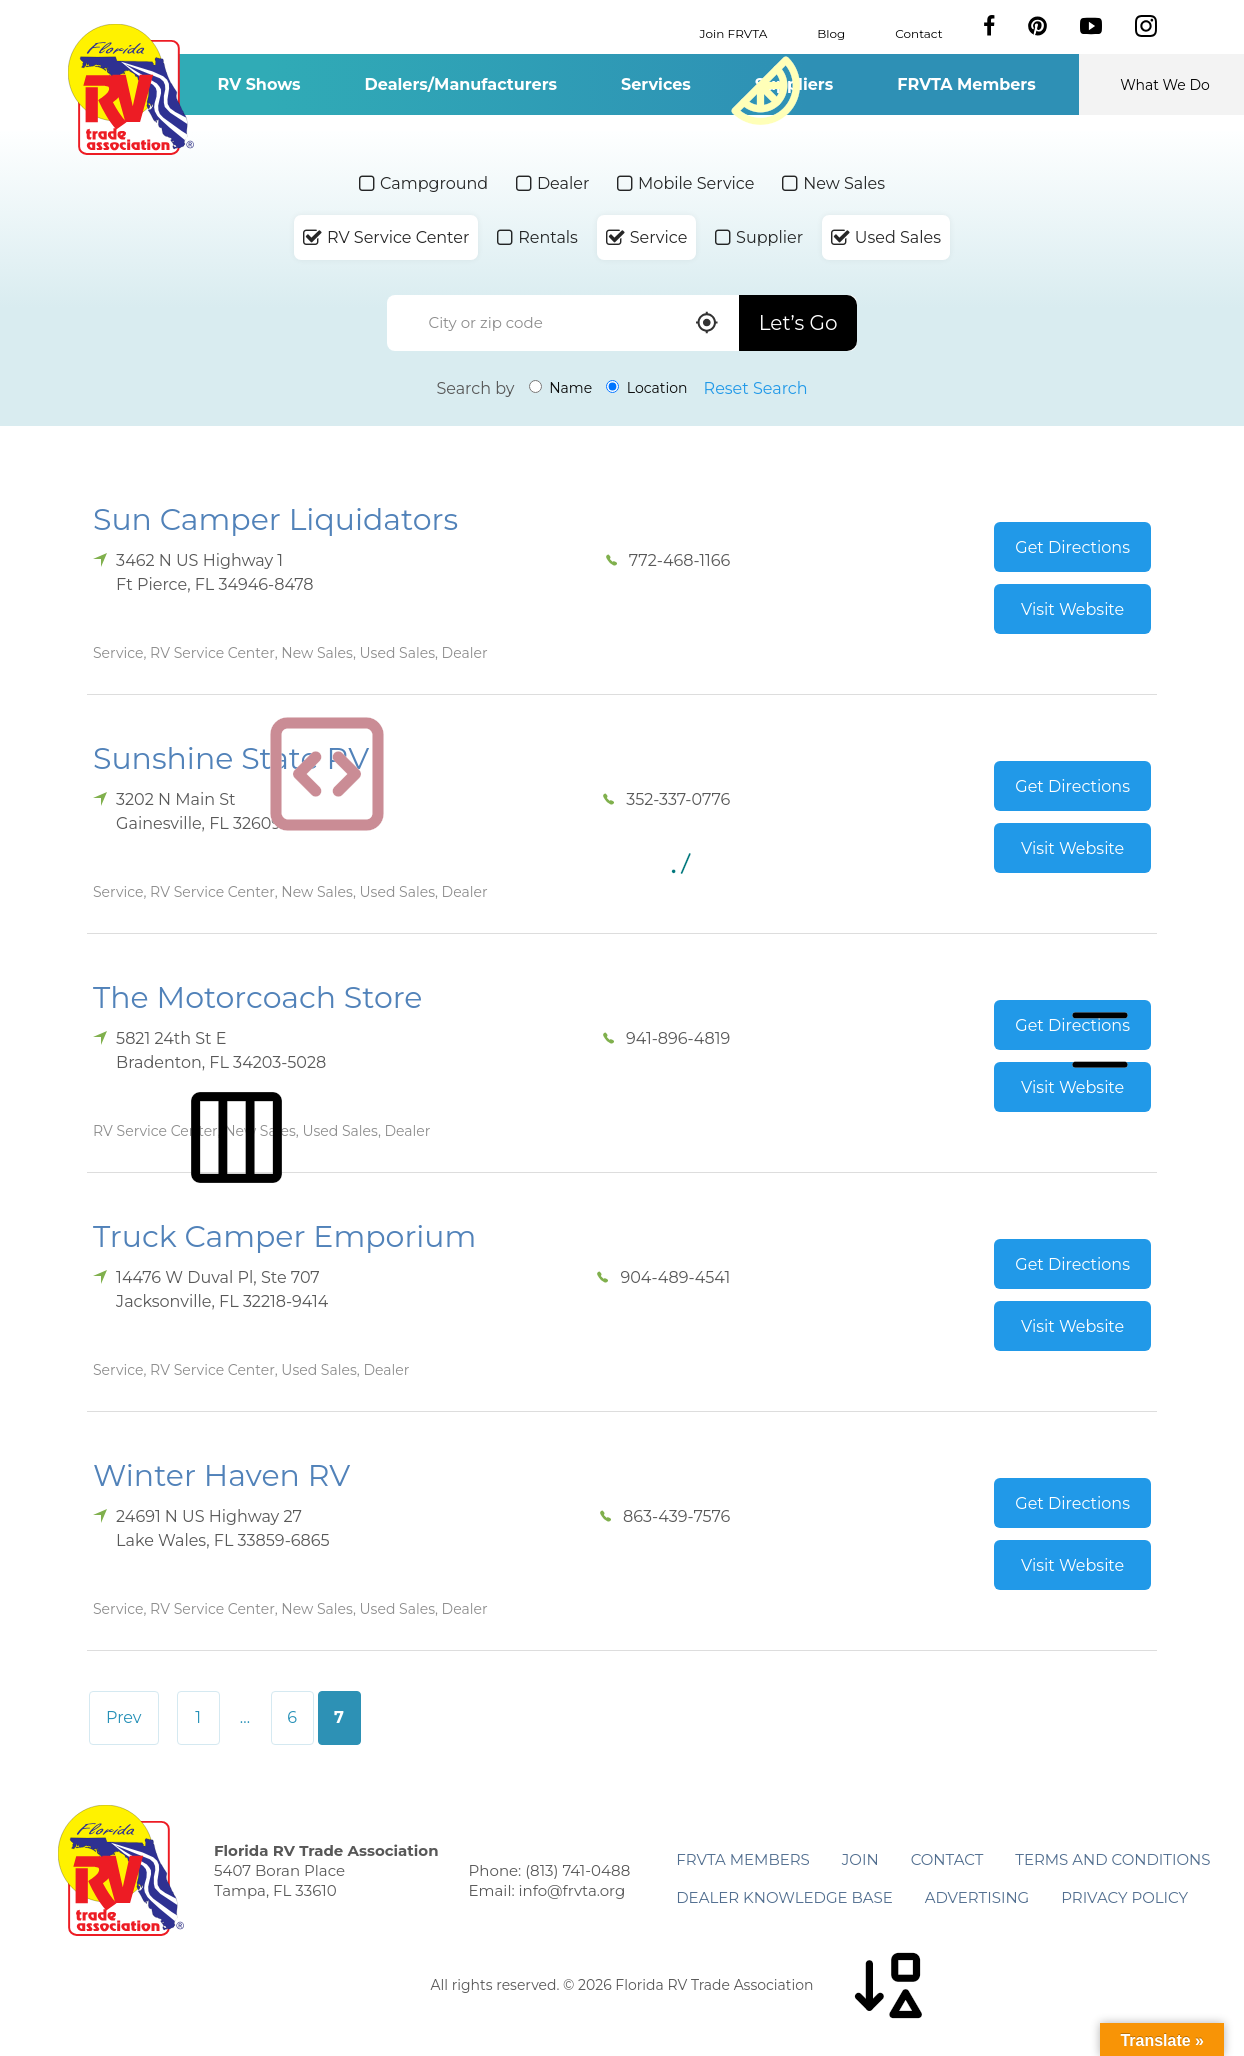  Describe the element at coordinates (1100, 1040) in the screenshot. I see `switch to large or spacious list view` at that location.